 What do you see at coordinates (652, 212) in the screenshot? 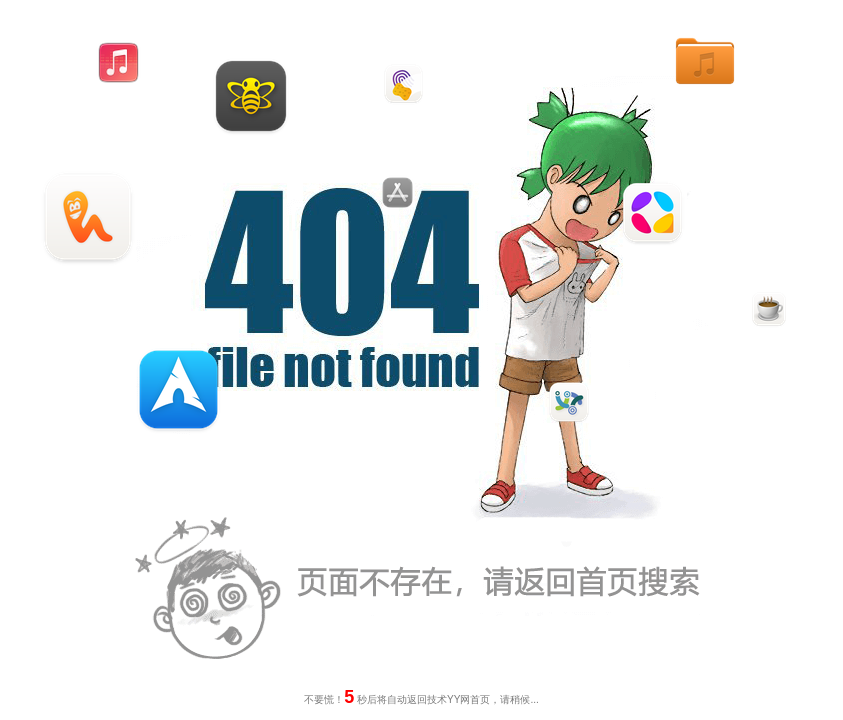
I see `open AppFlowy app` at bounding box center [652, 212].